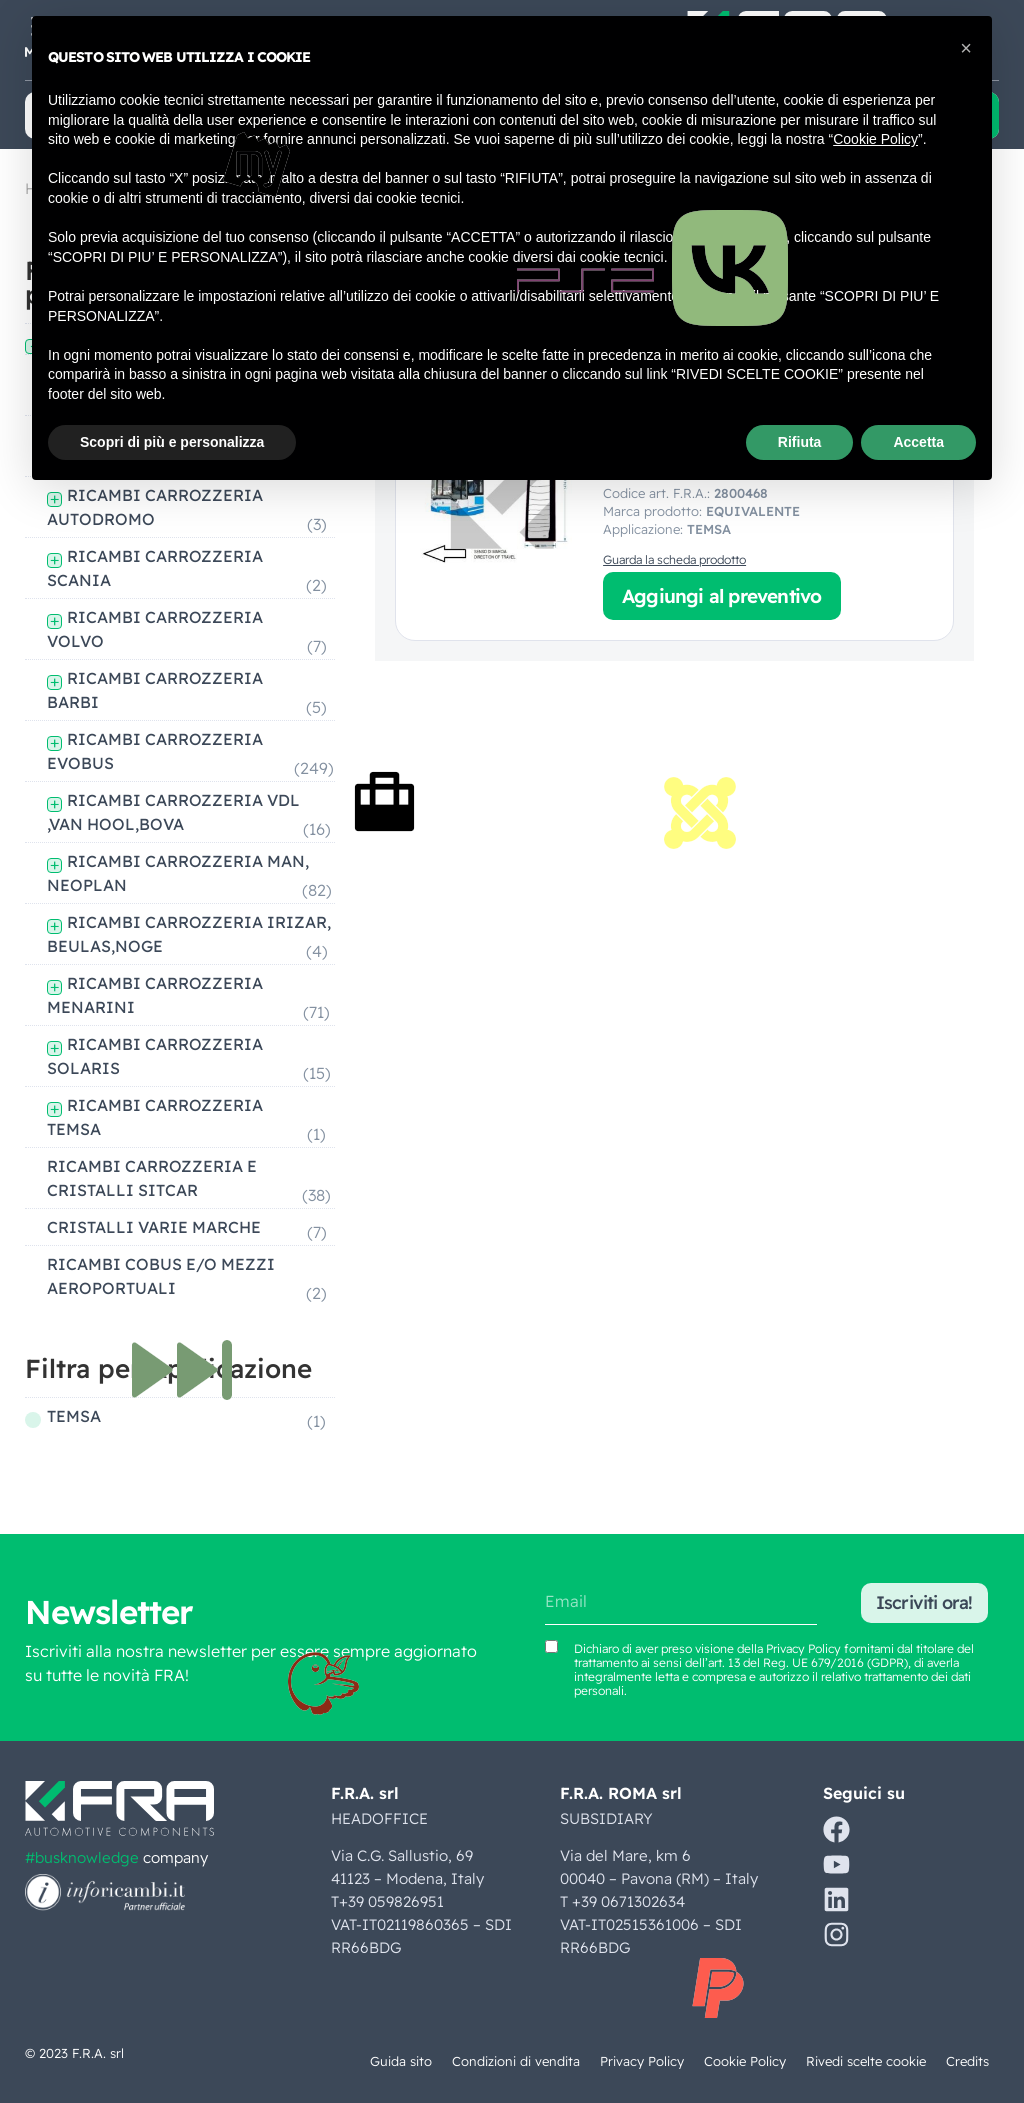 This screenshot has height=2103, width=1024. What do you see at coordinates (182, 1370) in the screenshot?
I see `skip to the end of the track` at bounding box center [182, 1370].